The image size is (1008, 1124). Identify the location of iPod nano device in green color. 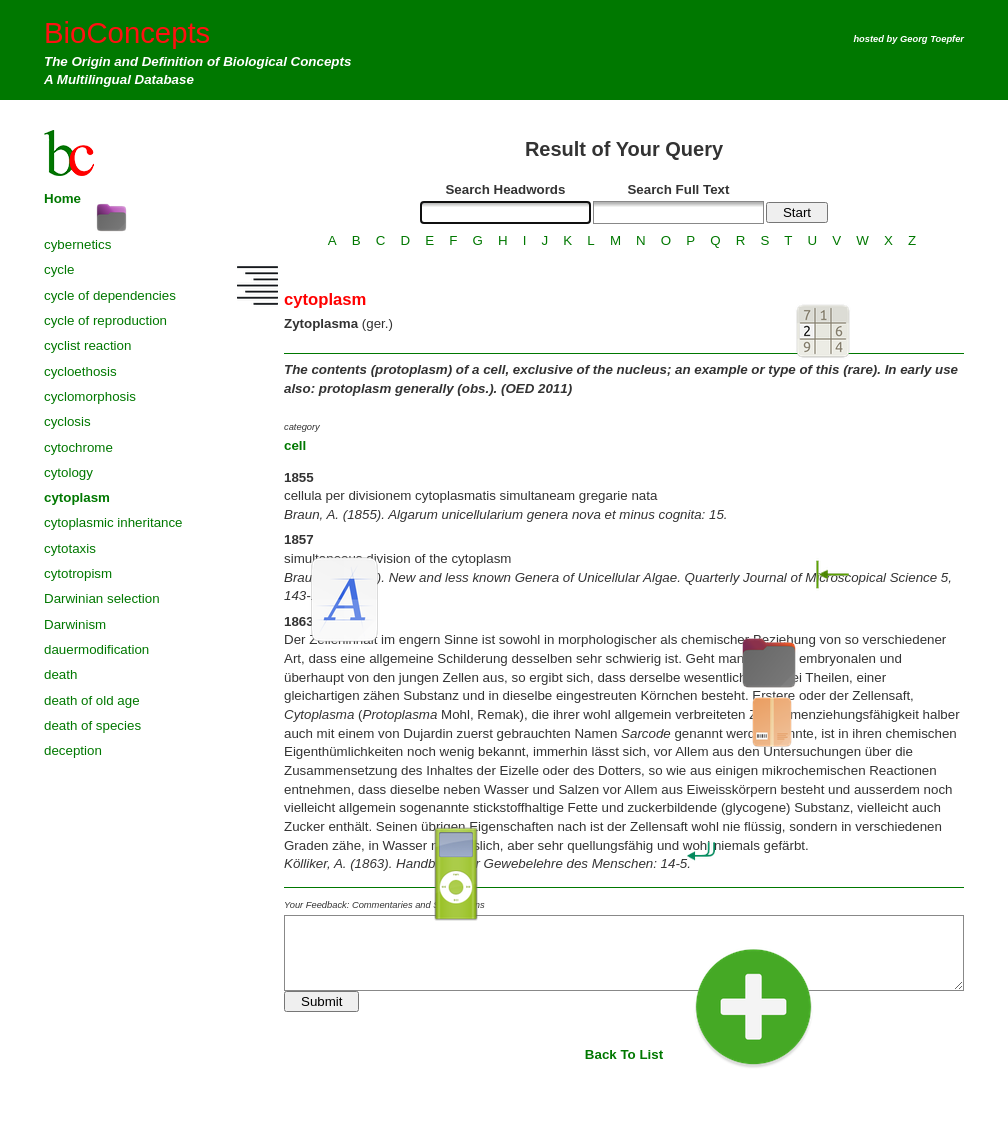
(456, 874).